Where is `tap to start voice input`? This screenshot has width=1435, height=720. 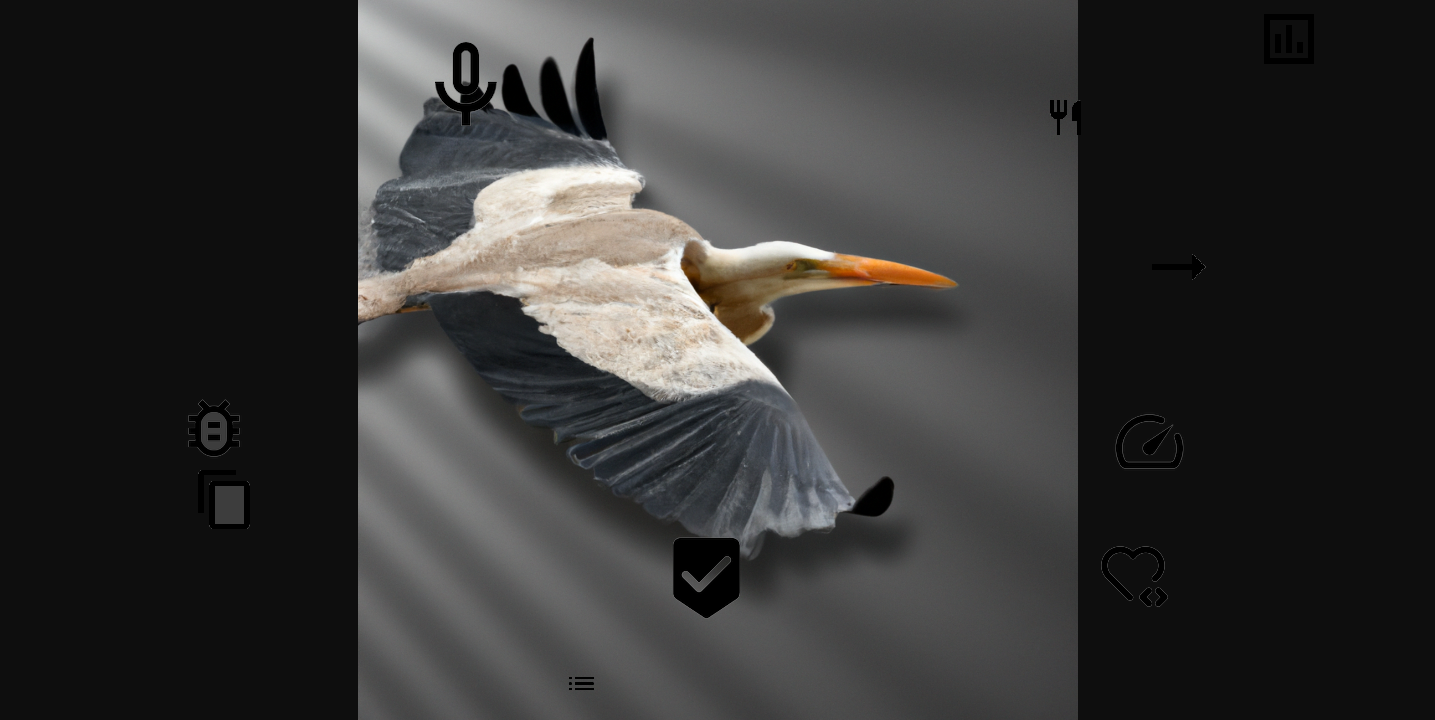 tap to start voice input is located at coordinates (466, 86).